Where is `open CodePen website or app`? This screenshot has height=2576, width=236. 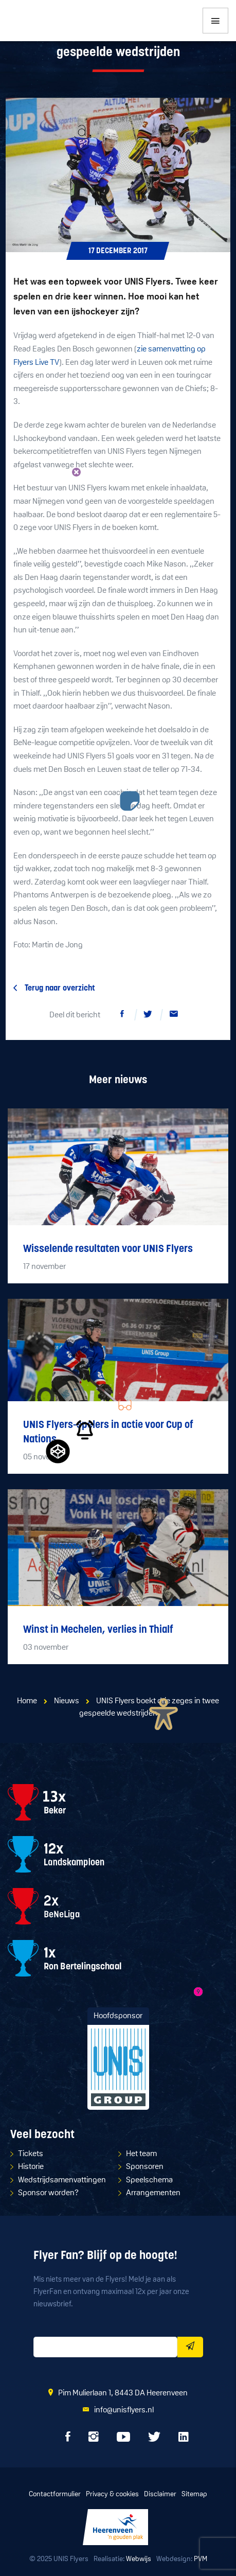 open CodePen website or app is located at coordinates (58, 1451).